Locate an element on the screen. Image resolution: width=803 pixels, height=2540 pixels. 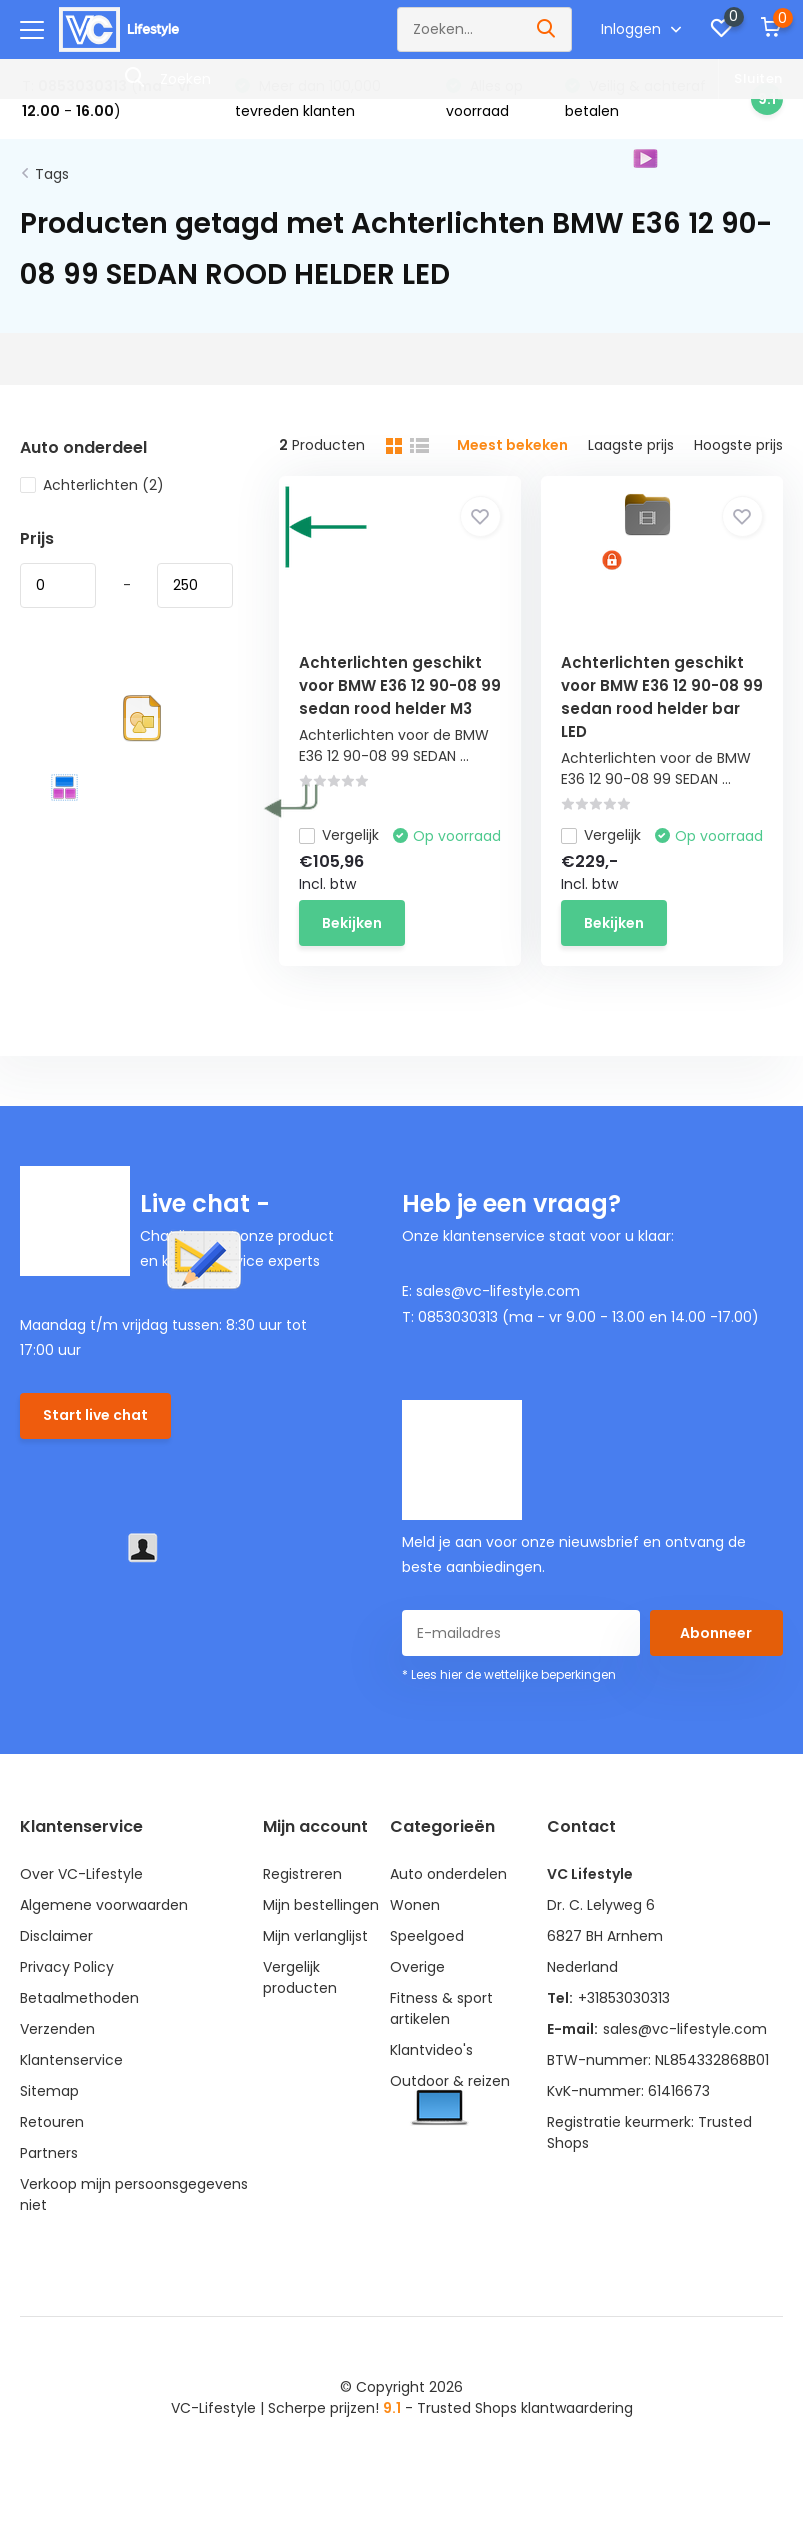
open your videos folder is located at coordinates (647, 514).